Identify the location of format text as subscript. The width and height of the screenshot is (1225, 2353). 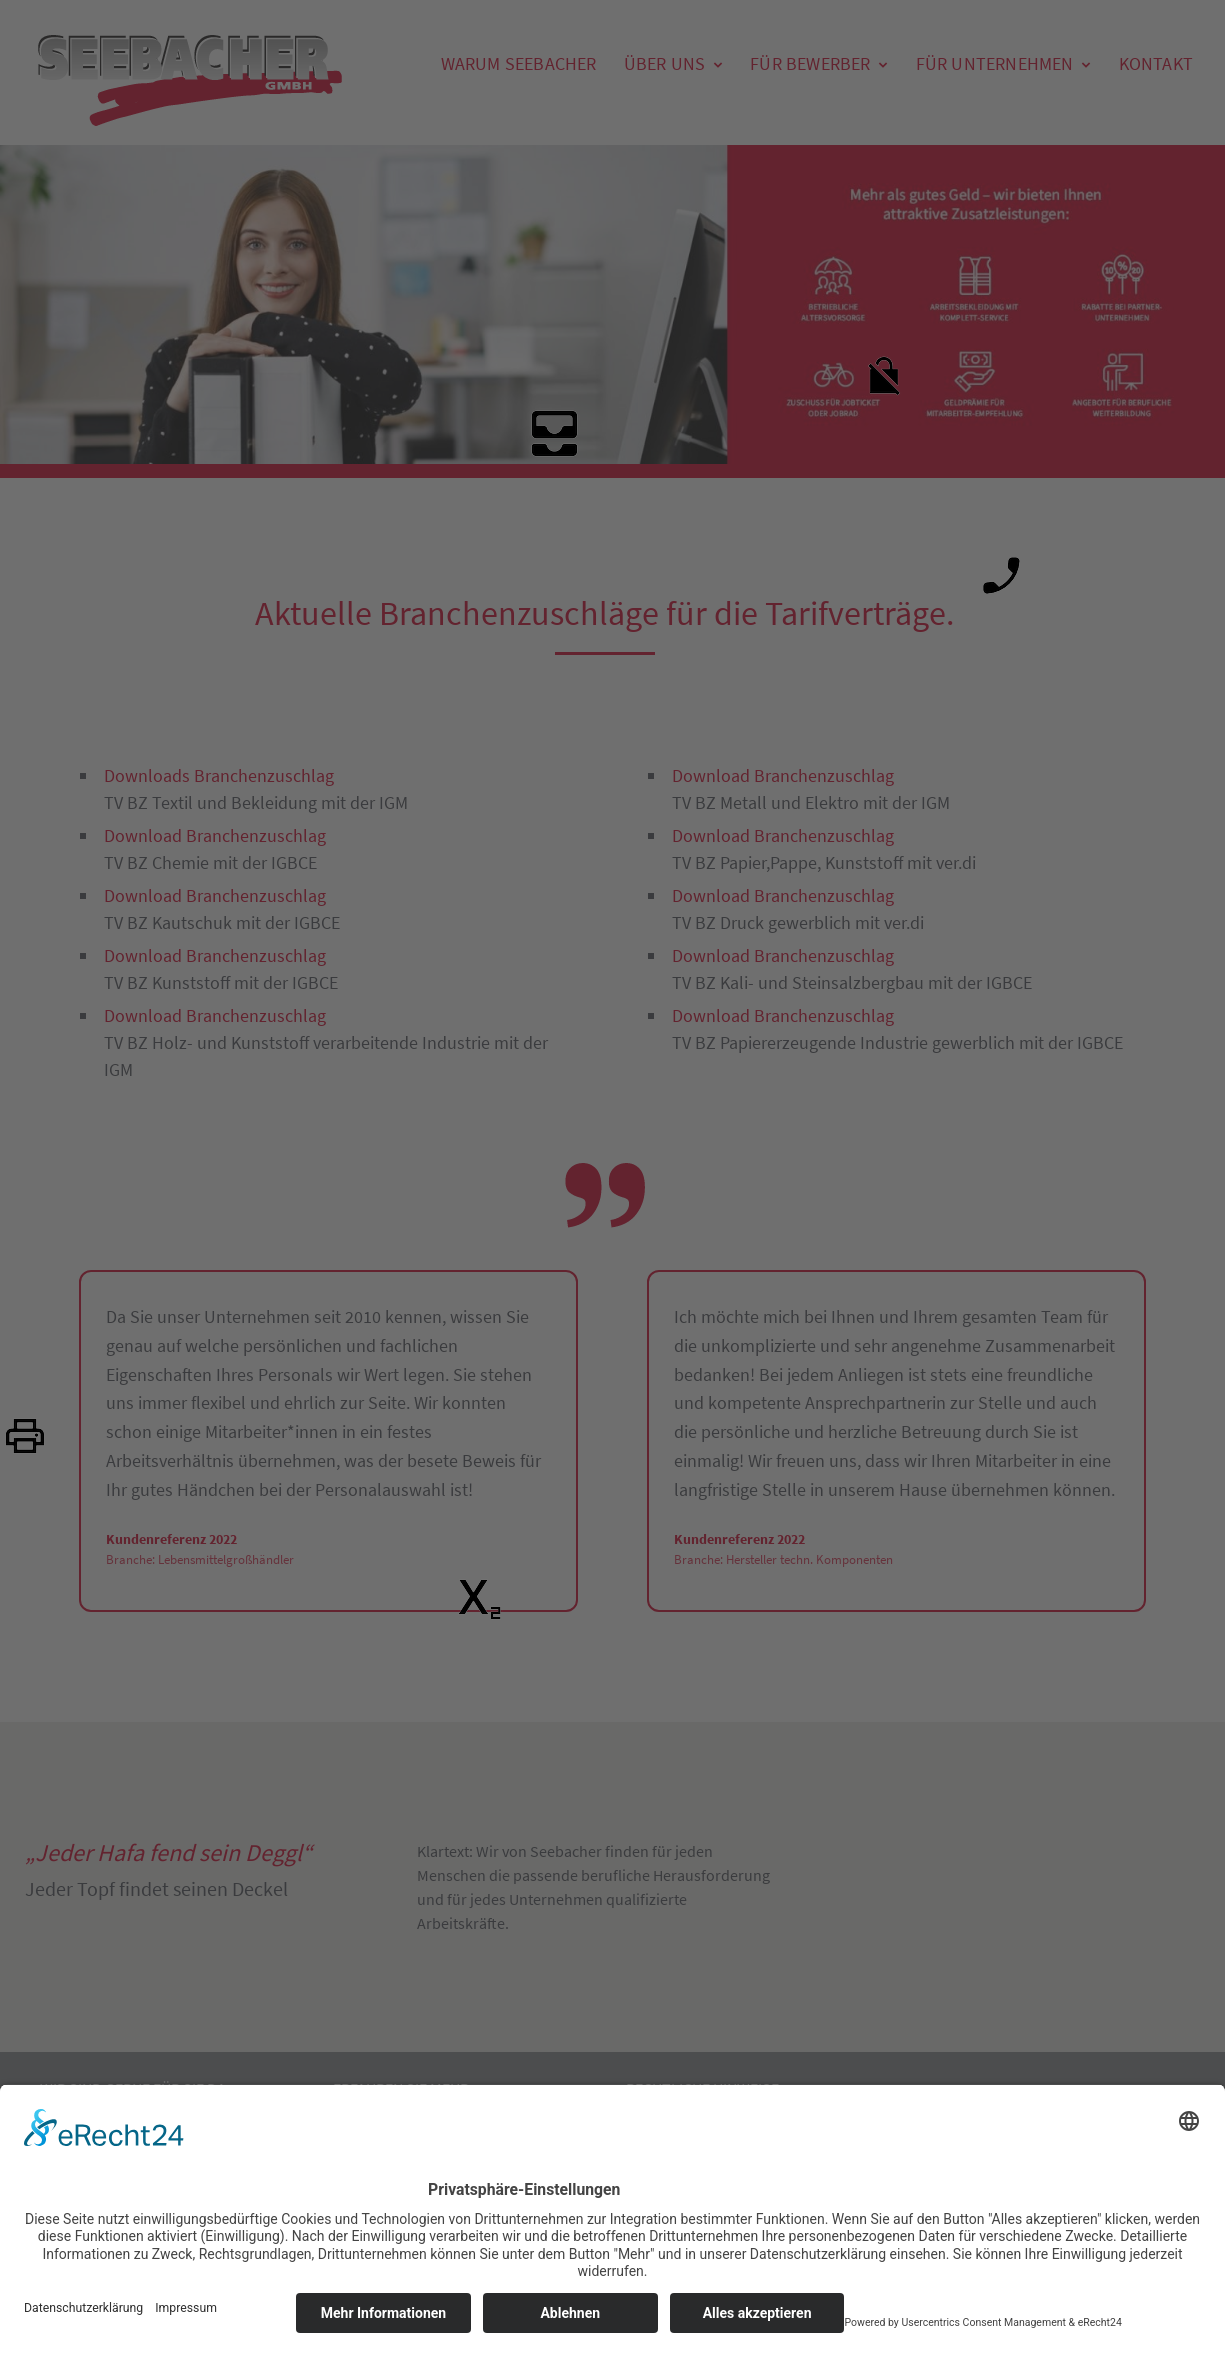
(473, 1599).